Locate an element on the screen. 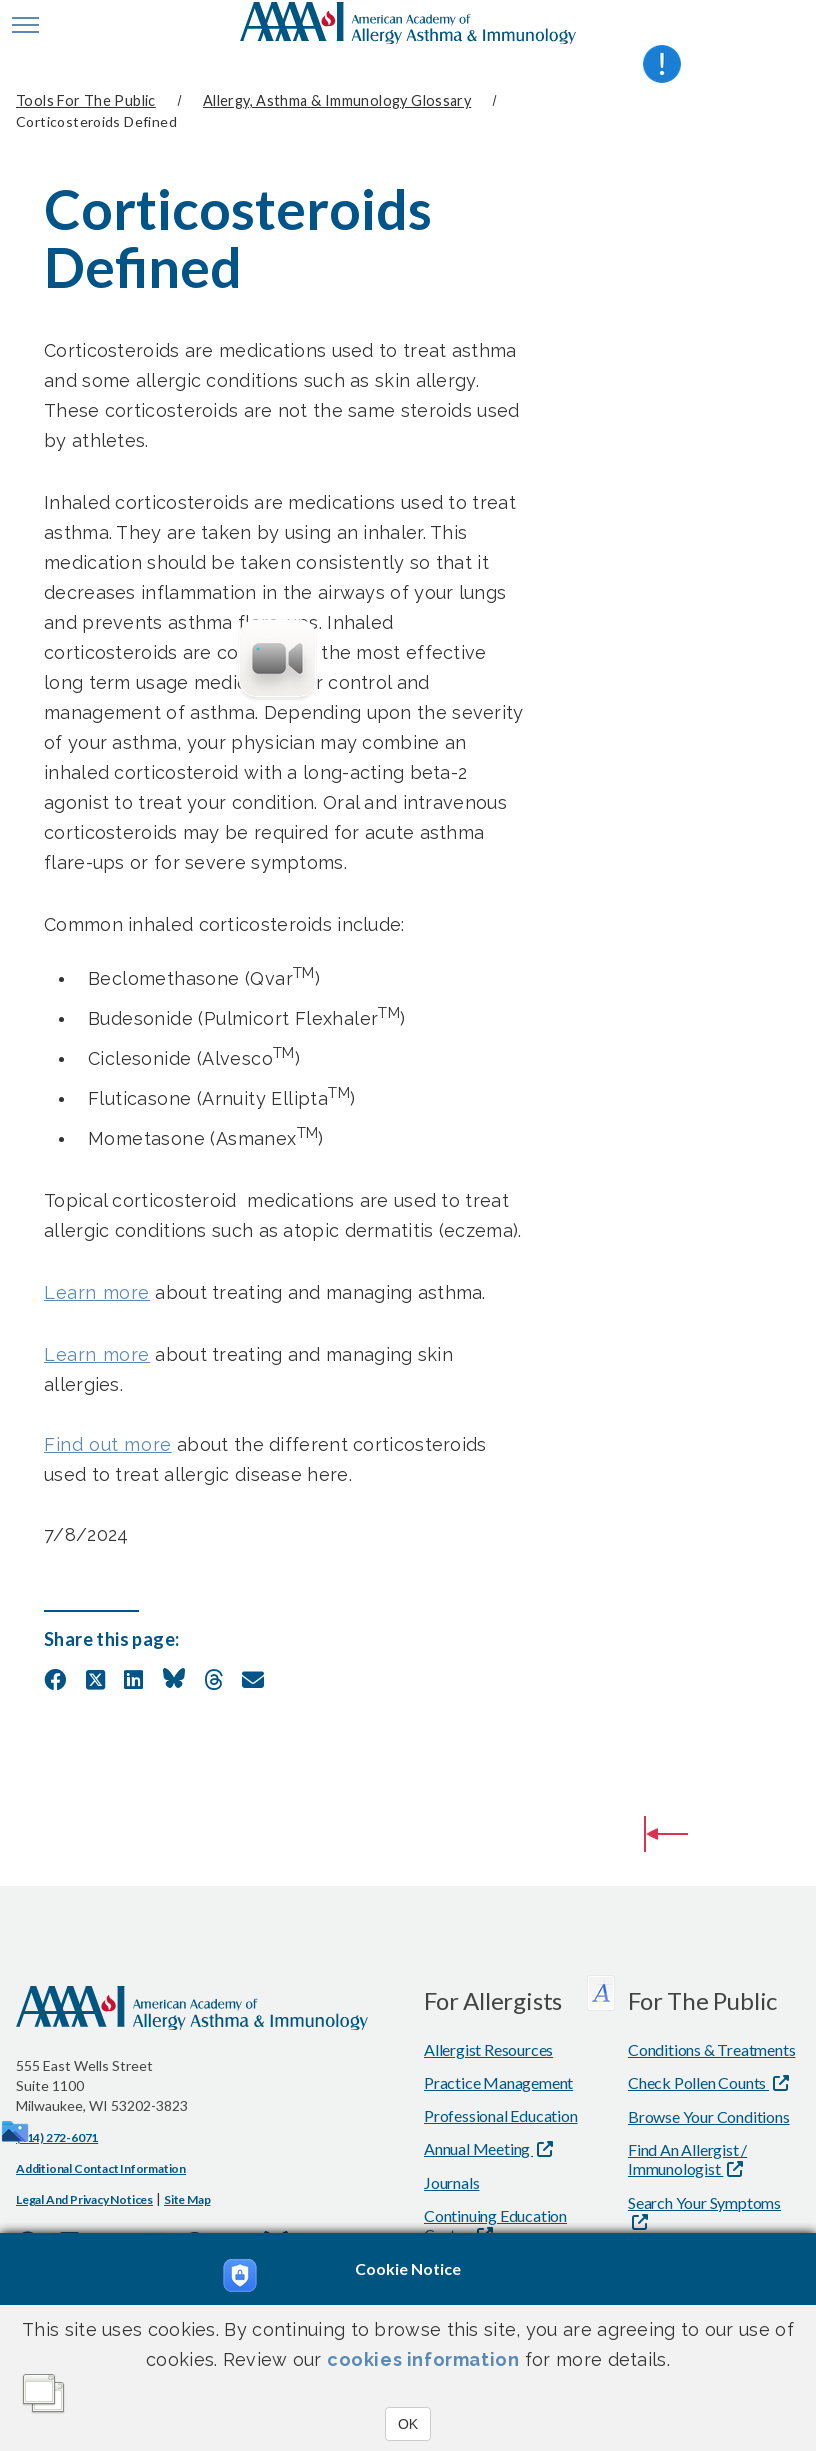  mark email as important is located at coordinates (662, 64).